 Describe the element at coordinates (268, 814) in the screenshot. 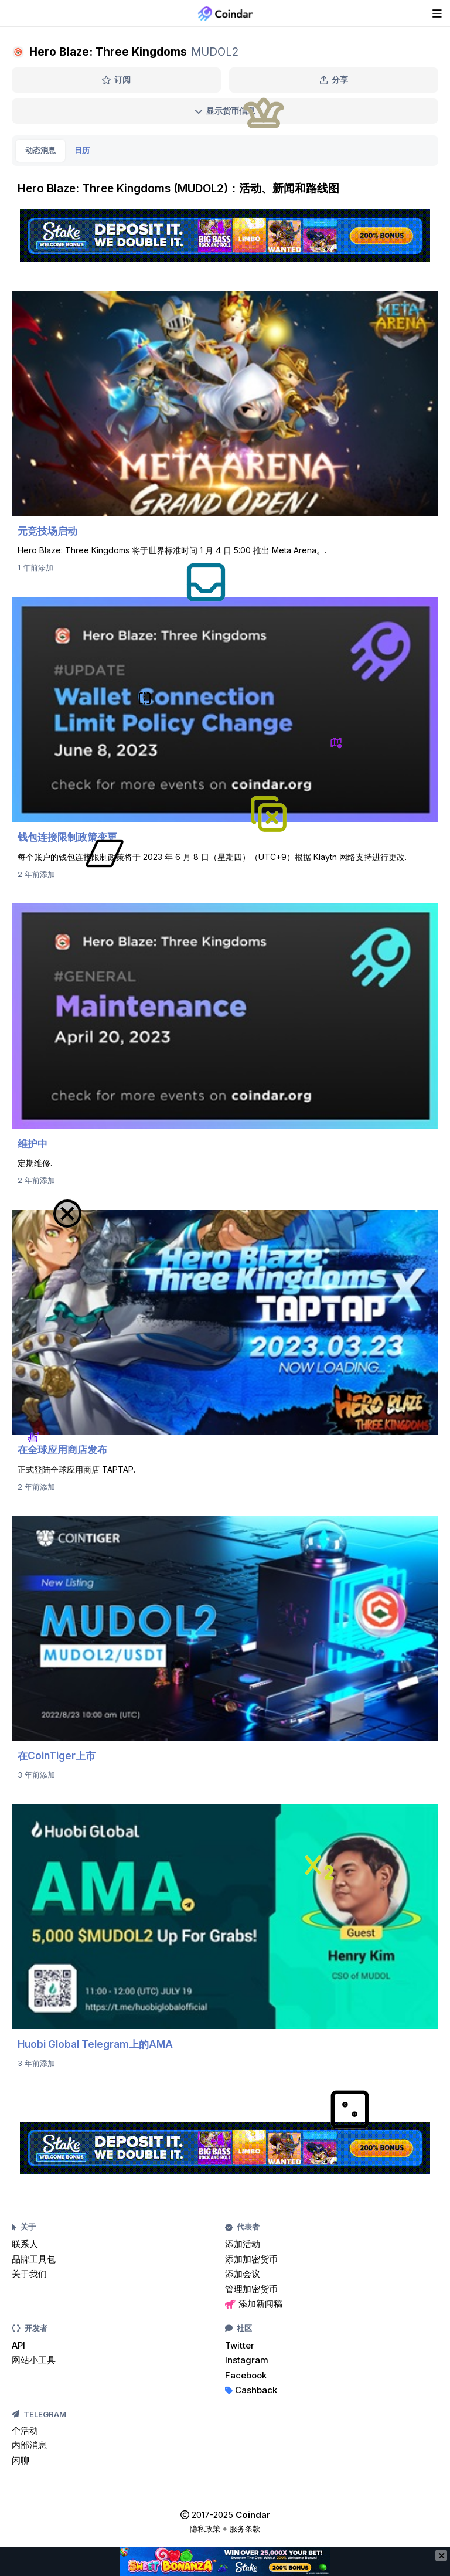

I see `cancel or remove a copied item` at that location.